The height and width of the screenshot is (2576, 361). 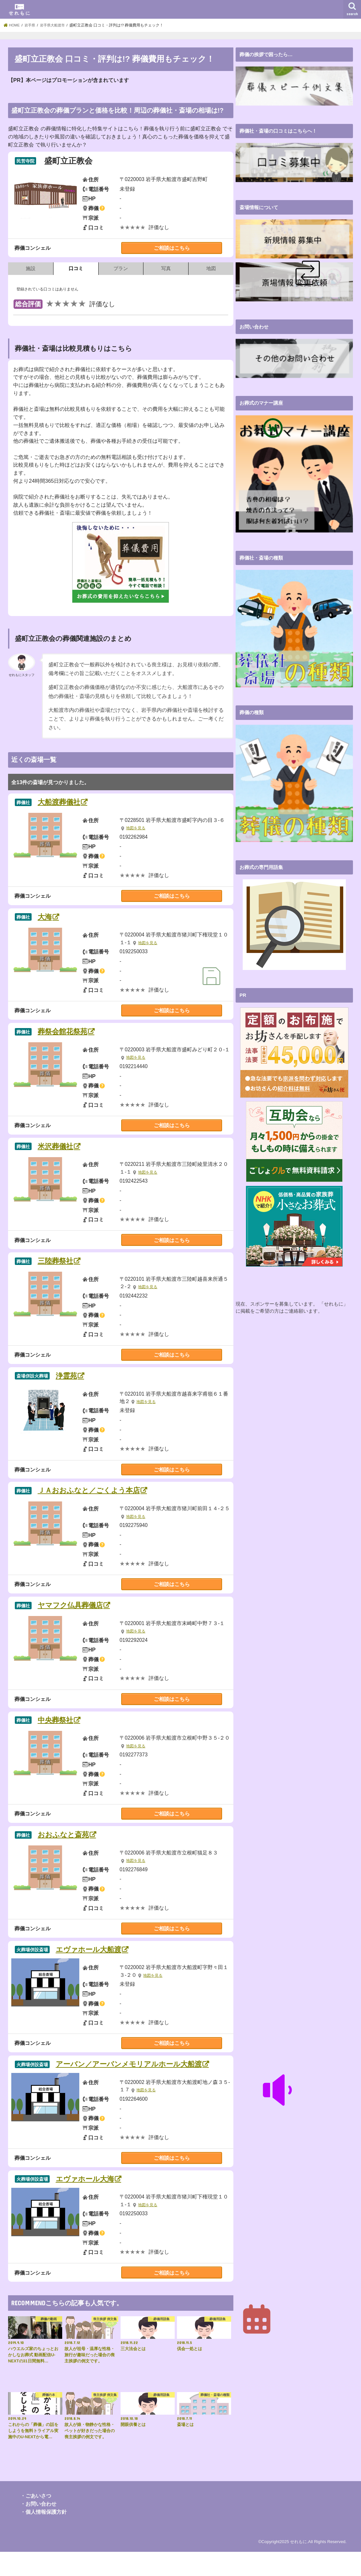 I want to click on save current file or document, so click(x=211, y=976).